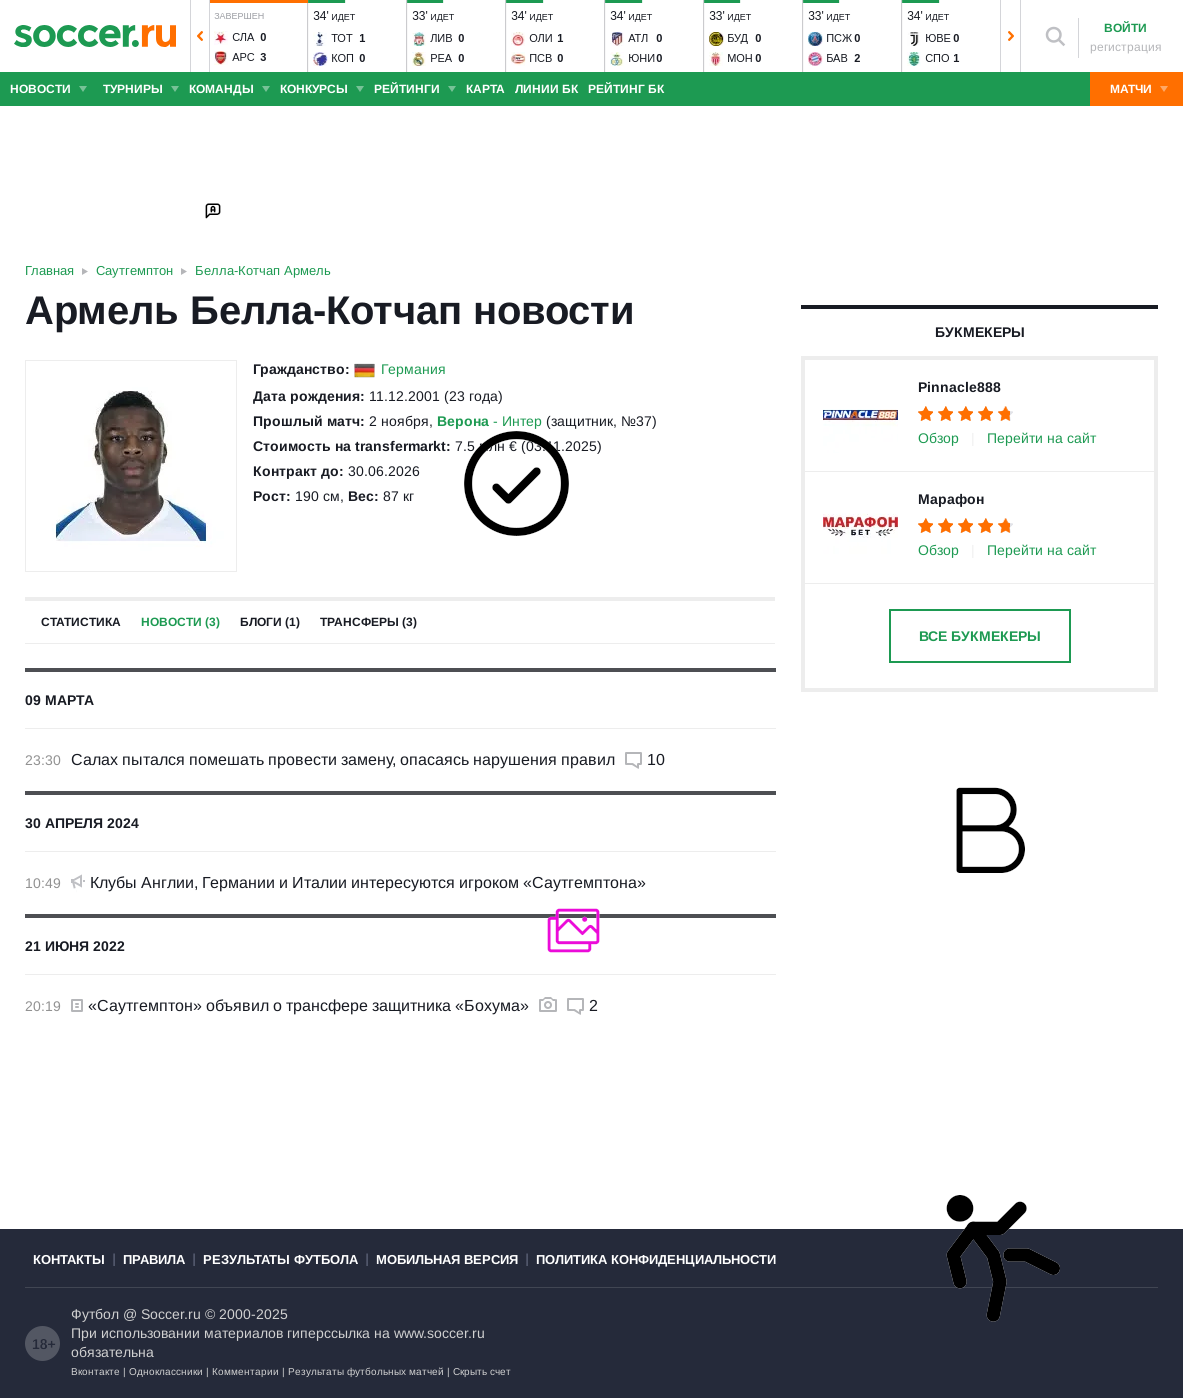  What do you see at coordinates (213, 210) in the screenshot?
I see `translate message or conversation` at bounding box center [213, 210].